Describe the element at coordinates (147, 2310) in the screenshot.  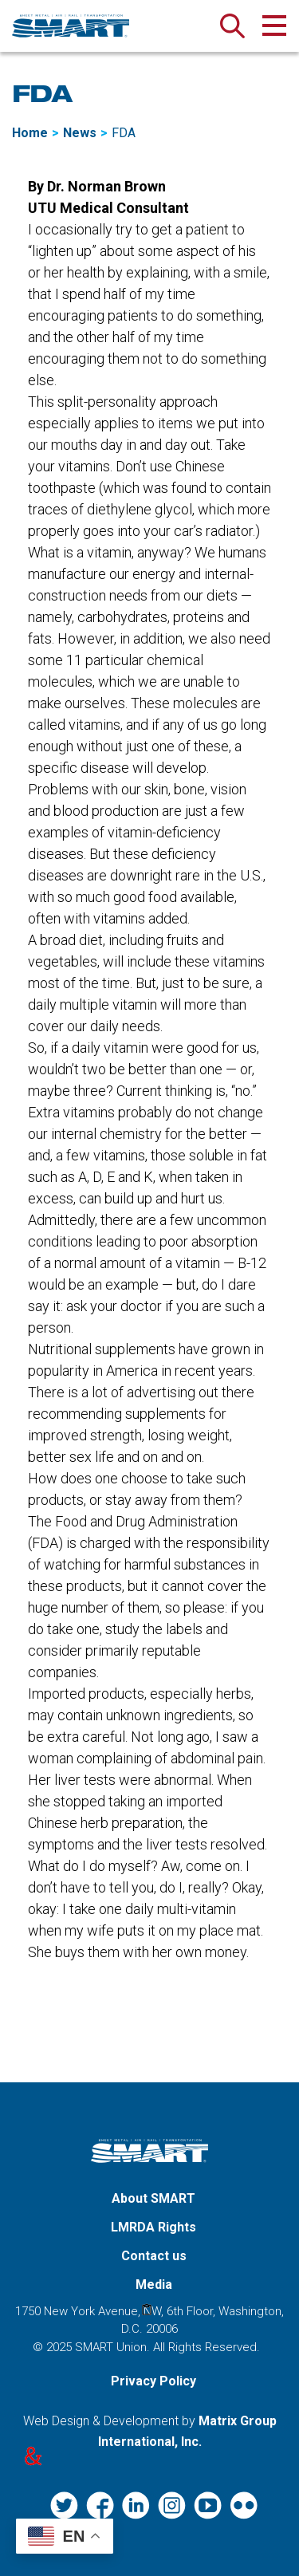
I see `copy to clipboard` at that location.